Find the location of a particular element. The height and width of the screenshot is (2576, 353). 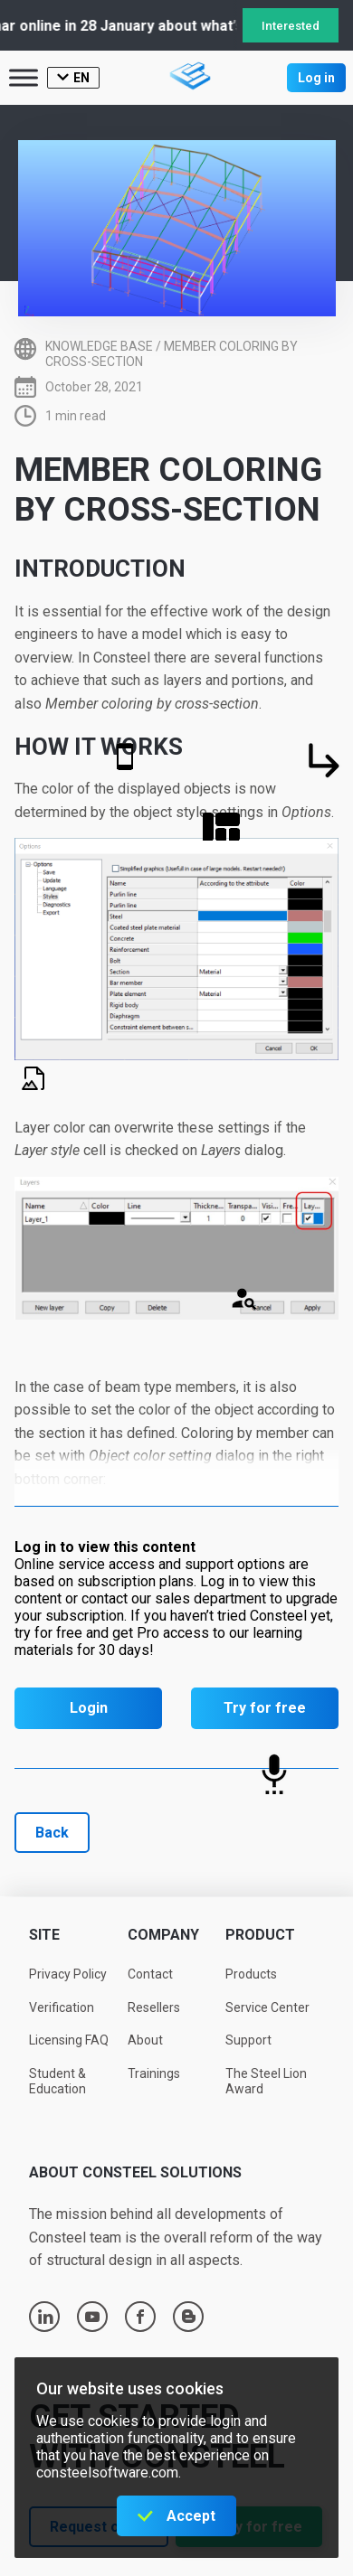

set mobile device as primary is located at coordinates (125, 757).